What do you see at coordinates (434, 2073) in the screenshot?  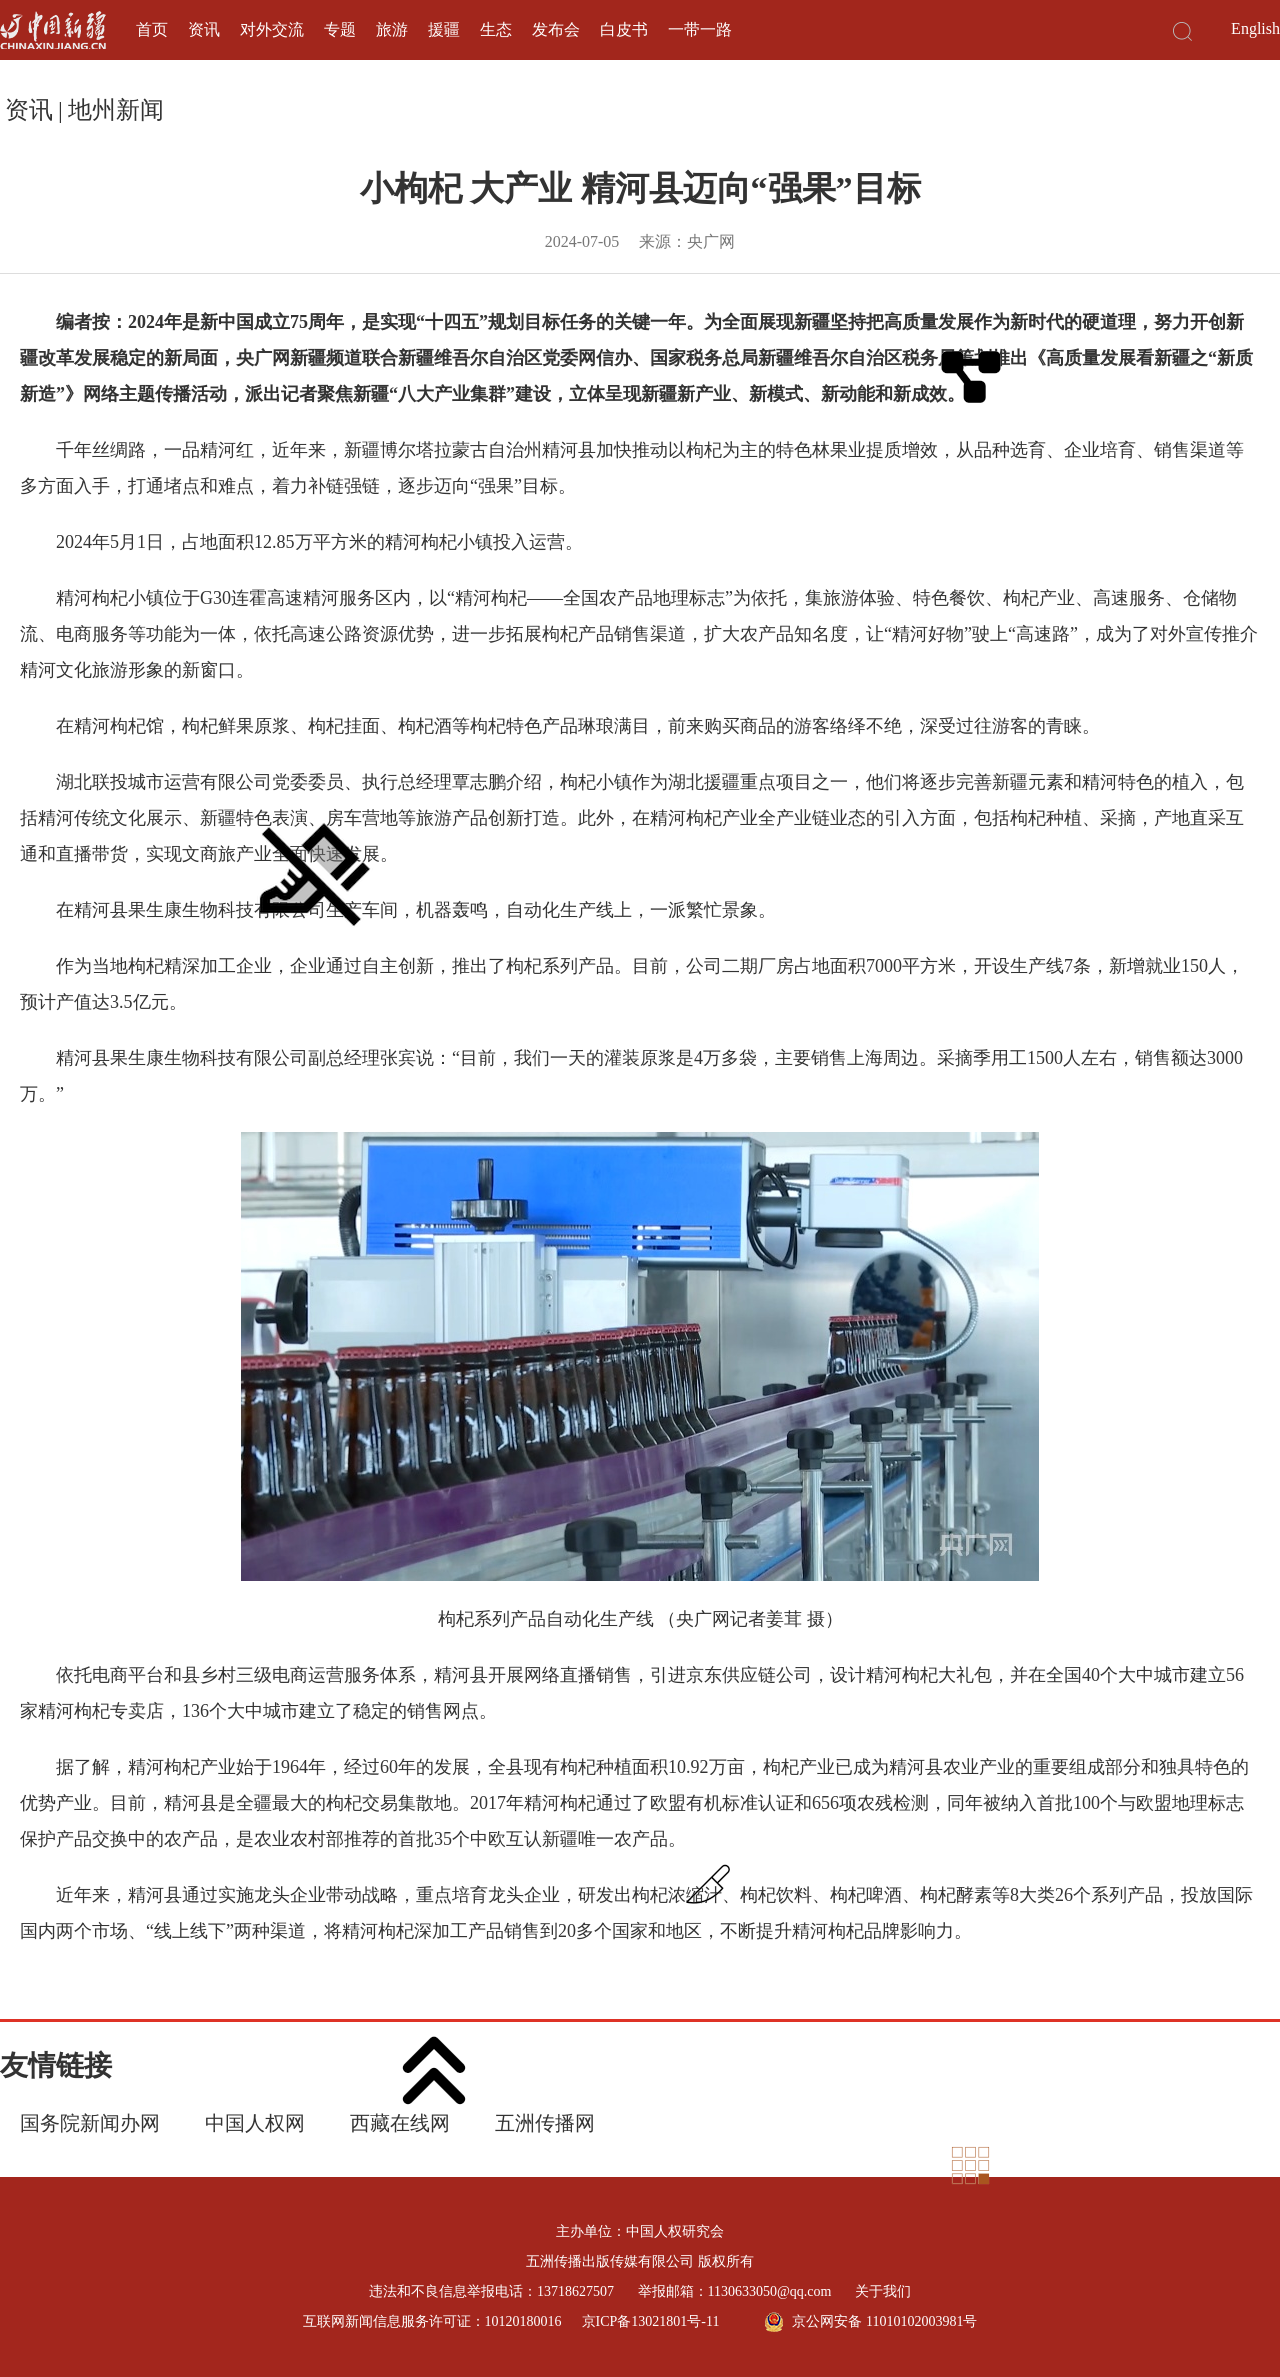 I see `scroll to top of page` at bounding box center [434, 2073].